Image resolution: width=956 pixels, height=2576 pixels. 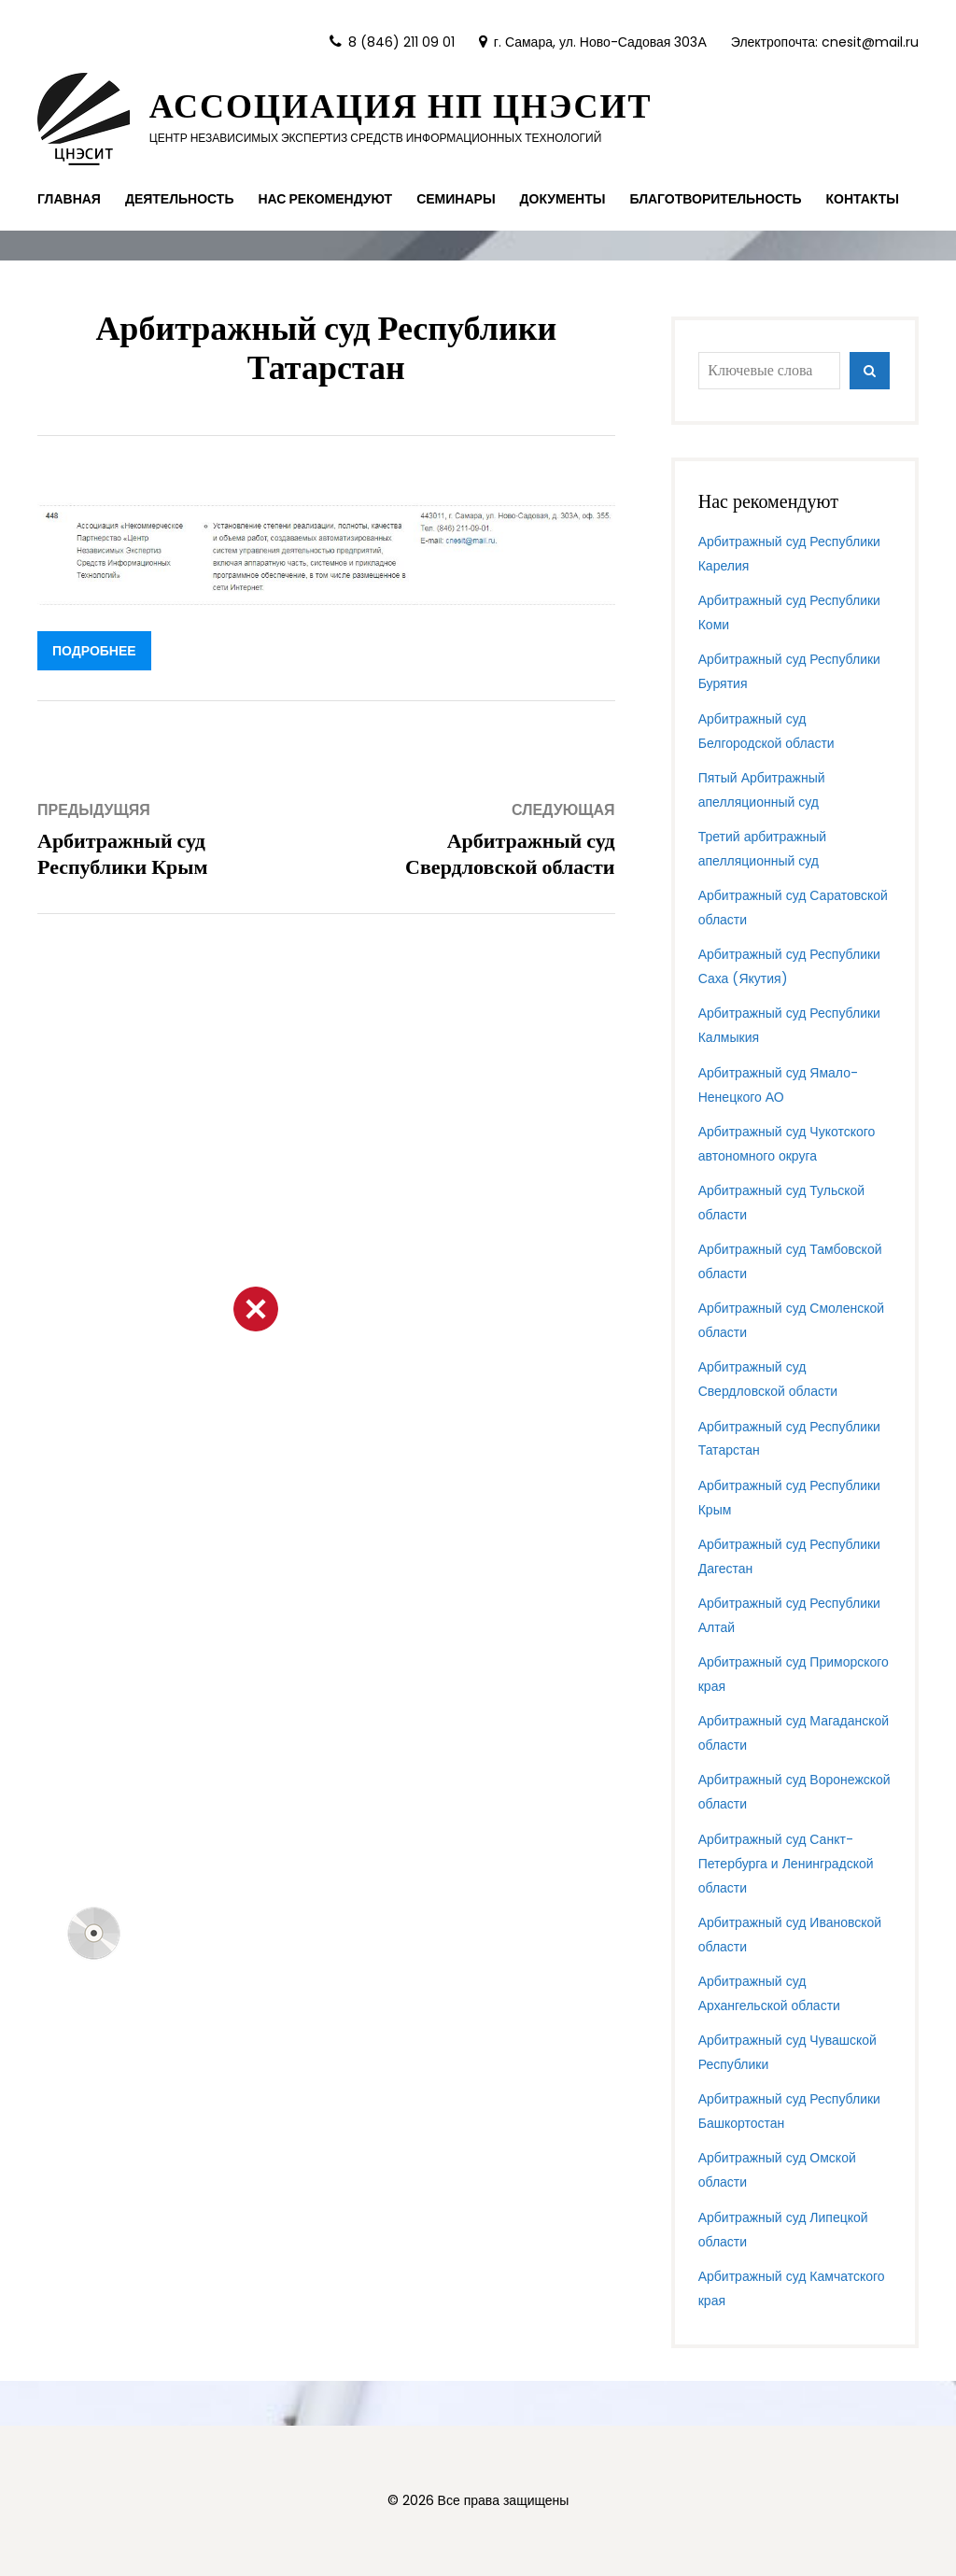 What do you see at coordinates (93, 1933) in the screenshot?
I see `indicates a rewritable DVD disc drive` at bounding box center [93, 1933].